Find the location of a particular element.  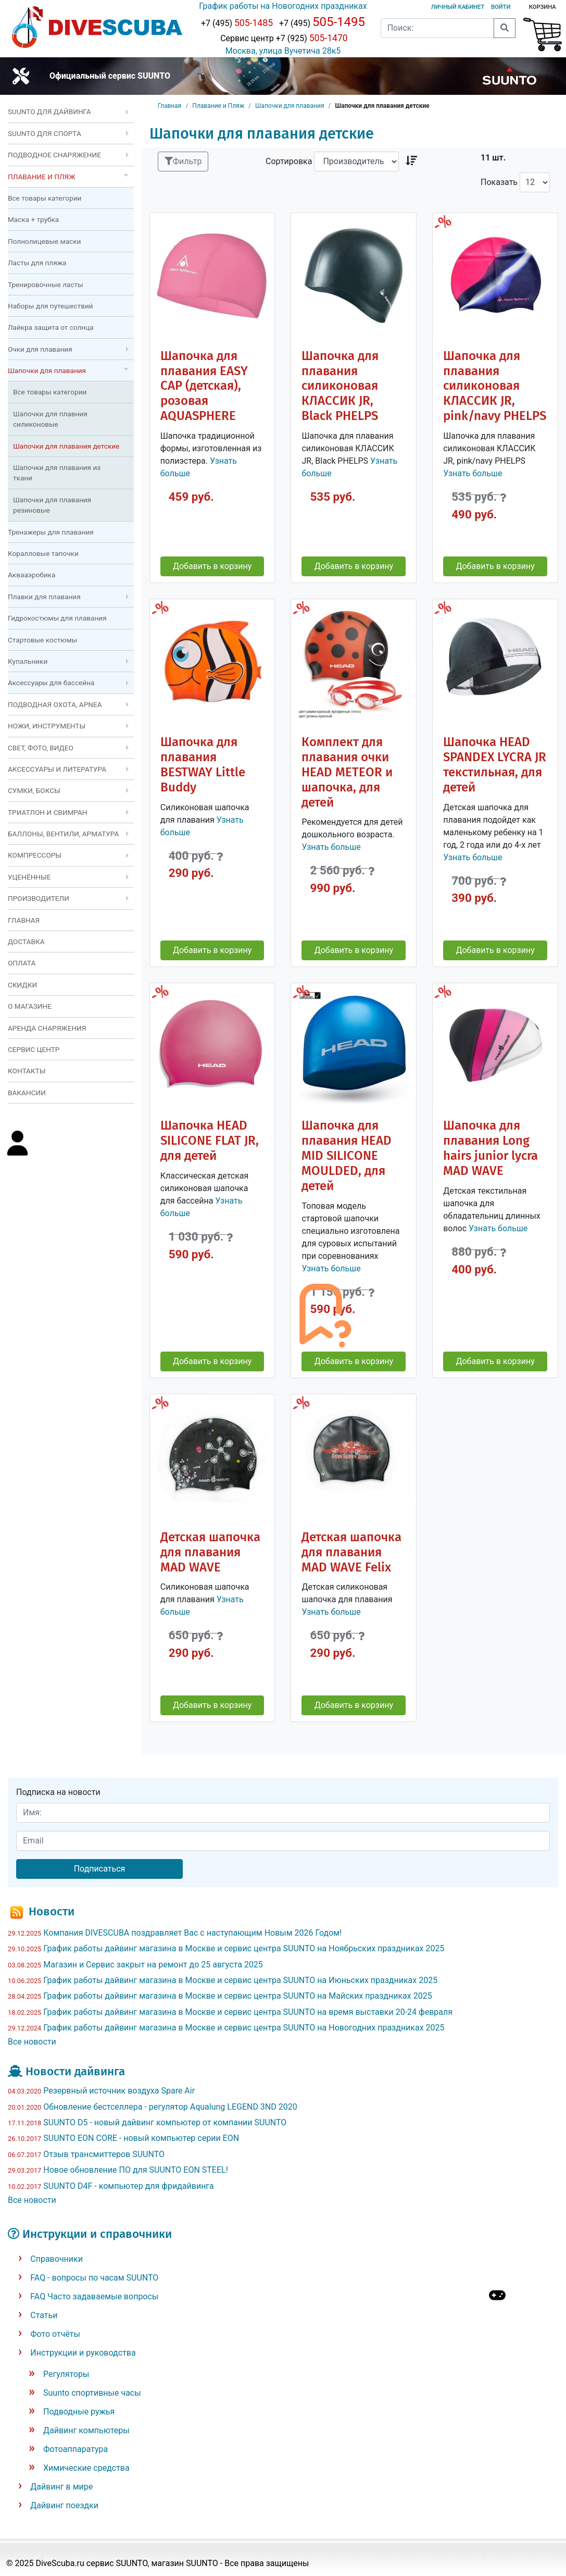

view your profile is located at coordinates (17, 1143).